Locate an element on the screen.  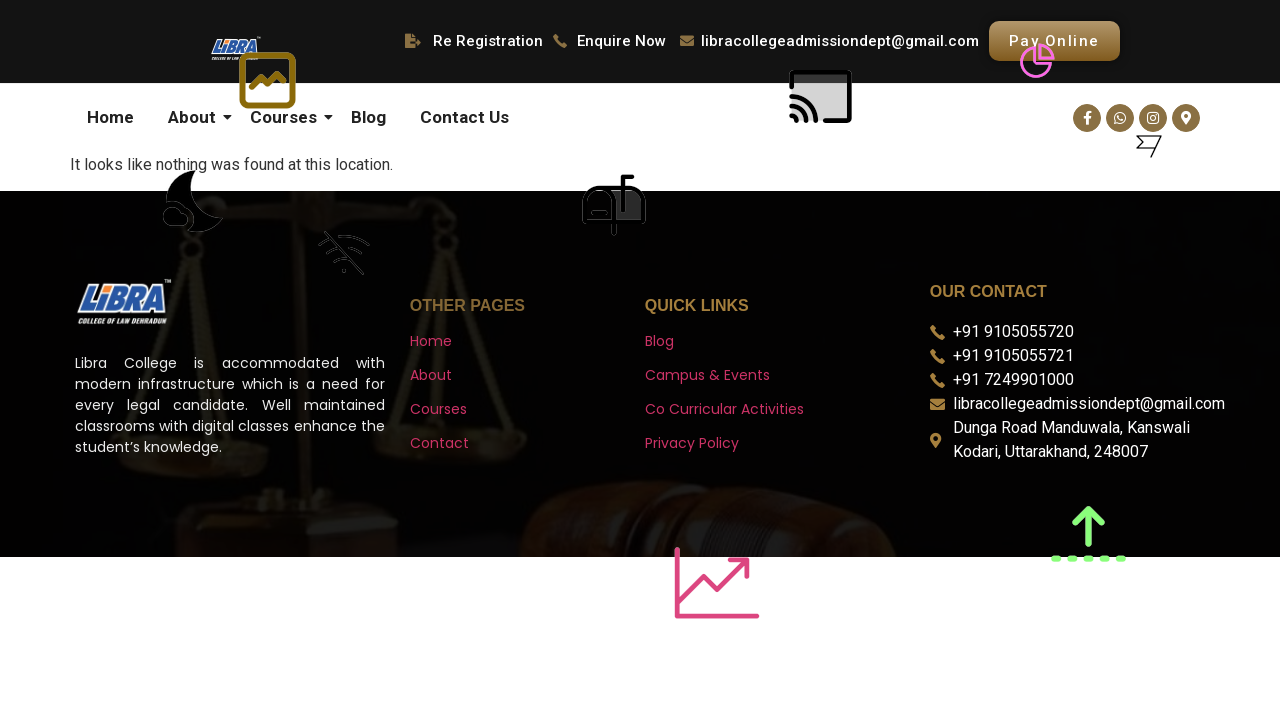
view data breakdown or statistics is located at coordinates (1036, 62).